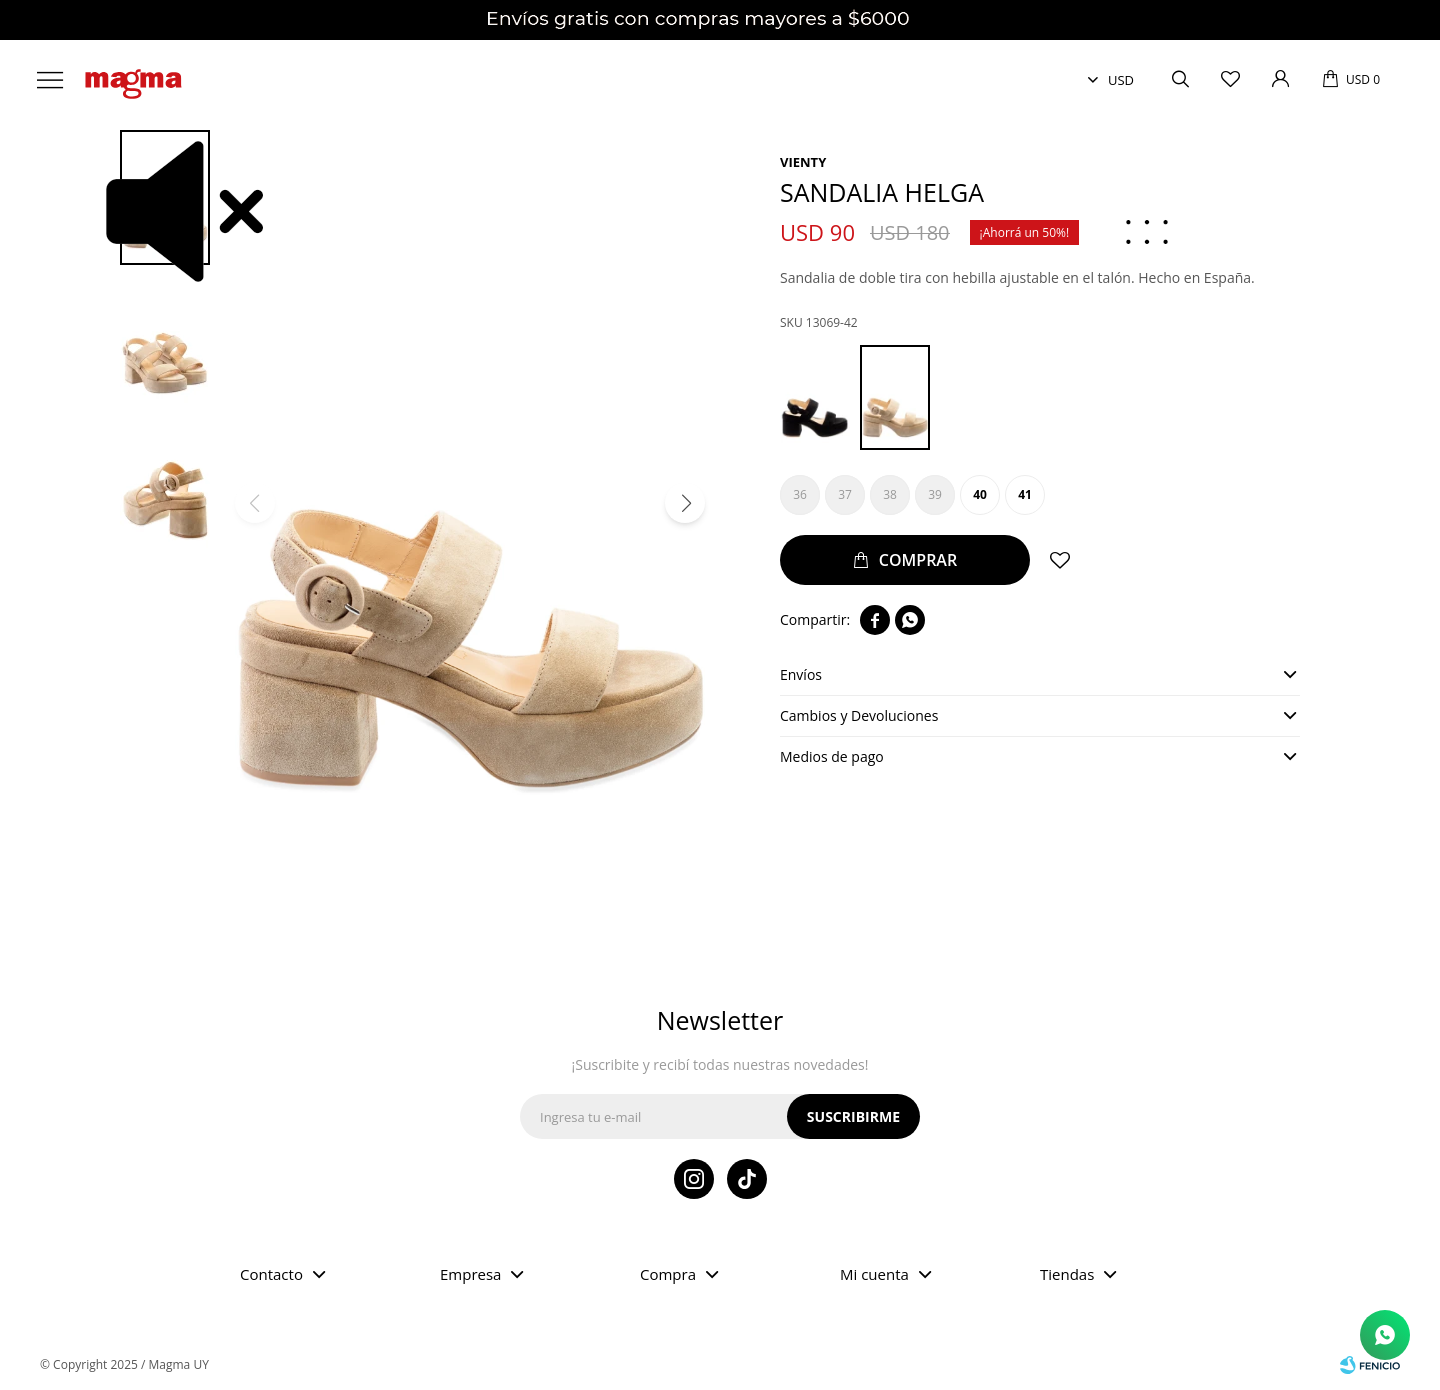  Describe the element at coordinates (176, 211) in the screenshot. I see `mute audio` at that location.